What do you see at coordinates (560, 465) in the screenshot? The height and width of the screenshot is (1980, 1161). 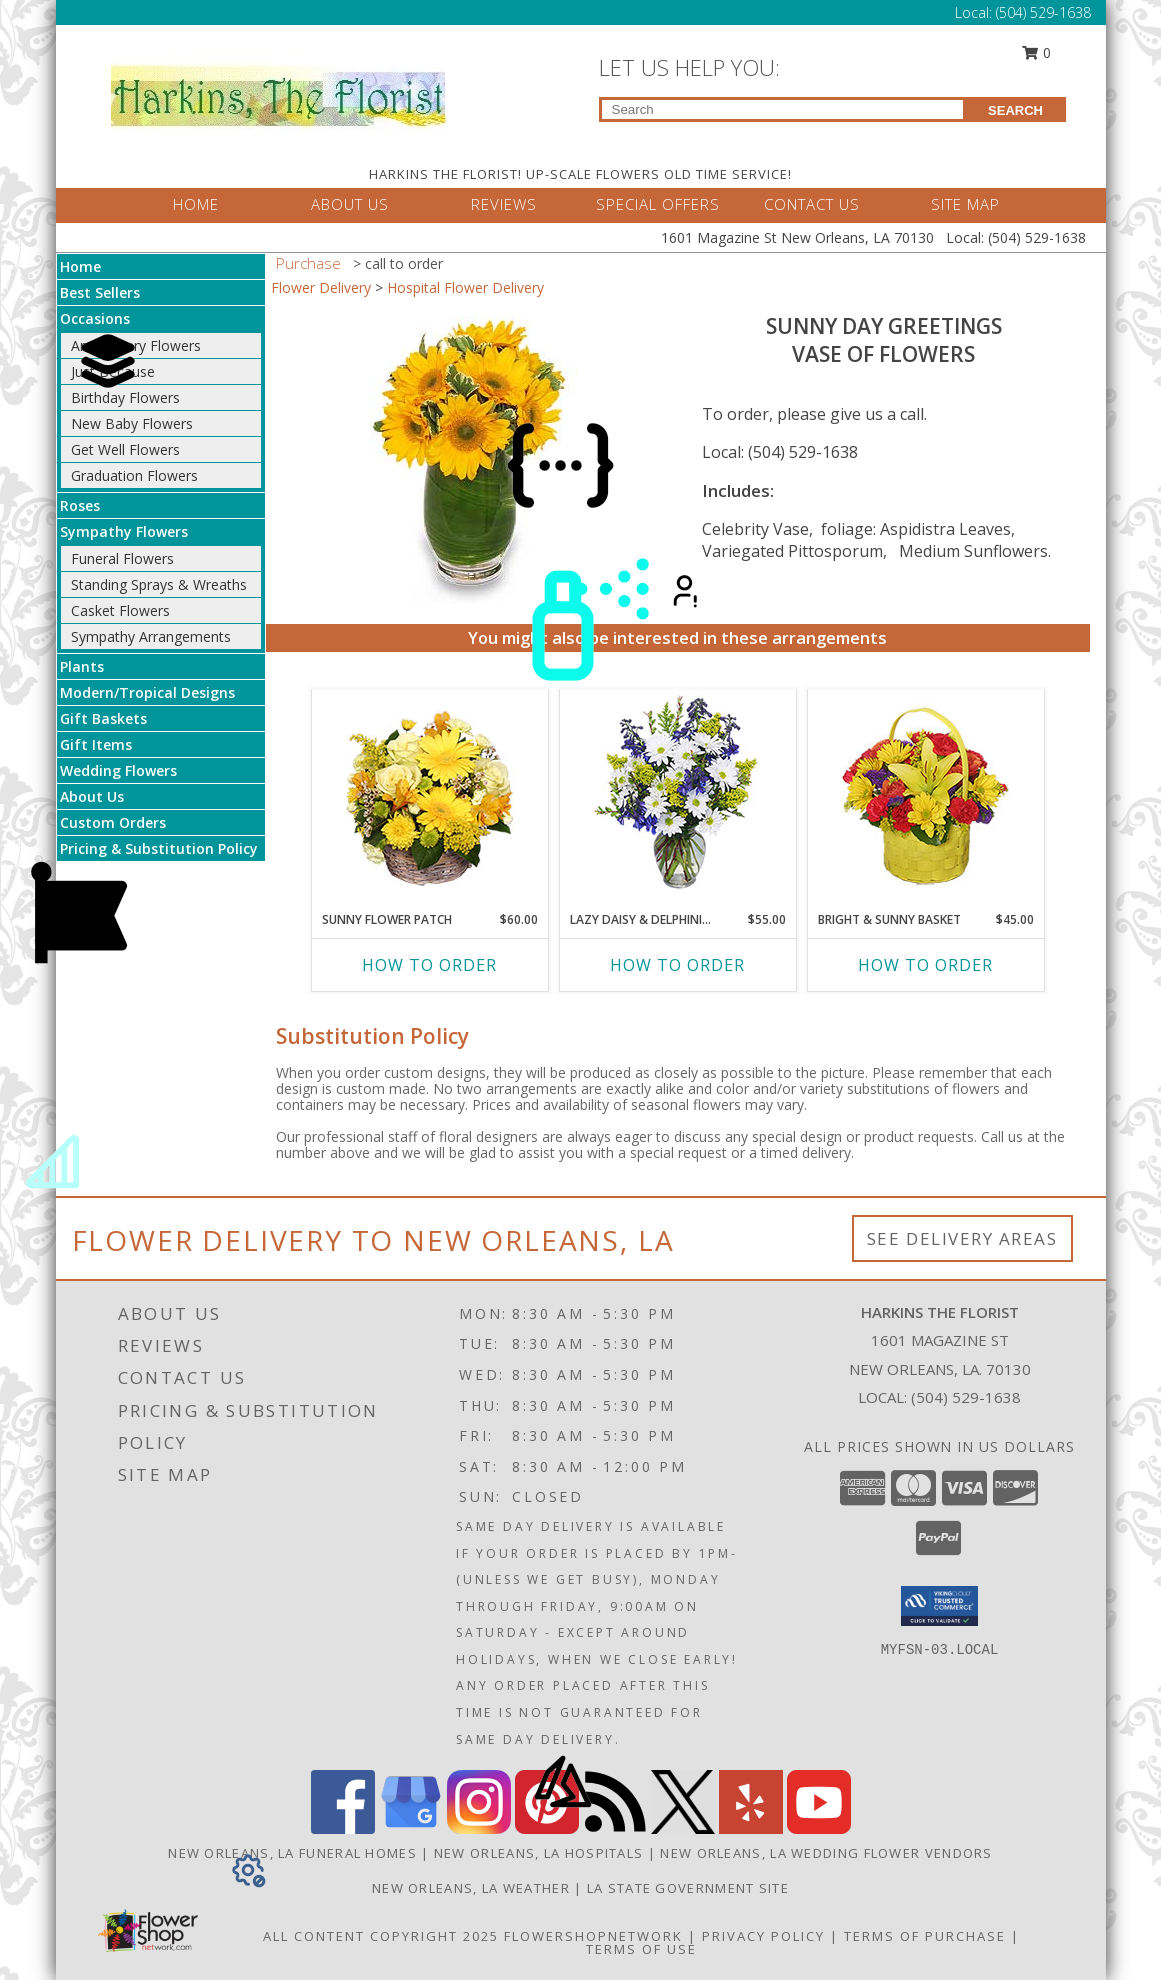 I see `view code snippets or embedded content` at bounding box center [560, 465].